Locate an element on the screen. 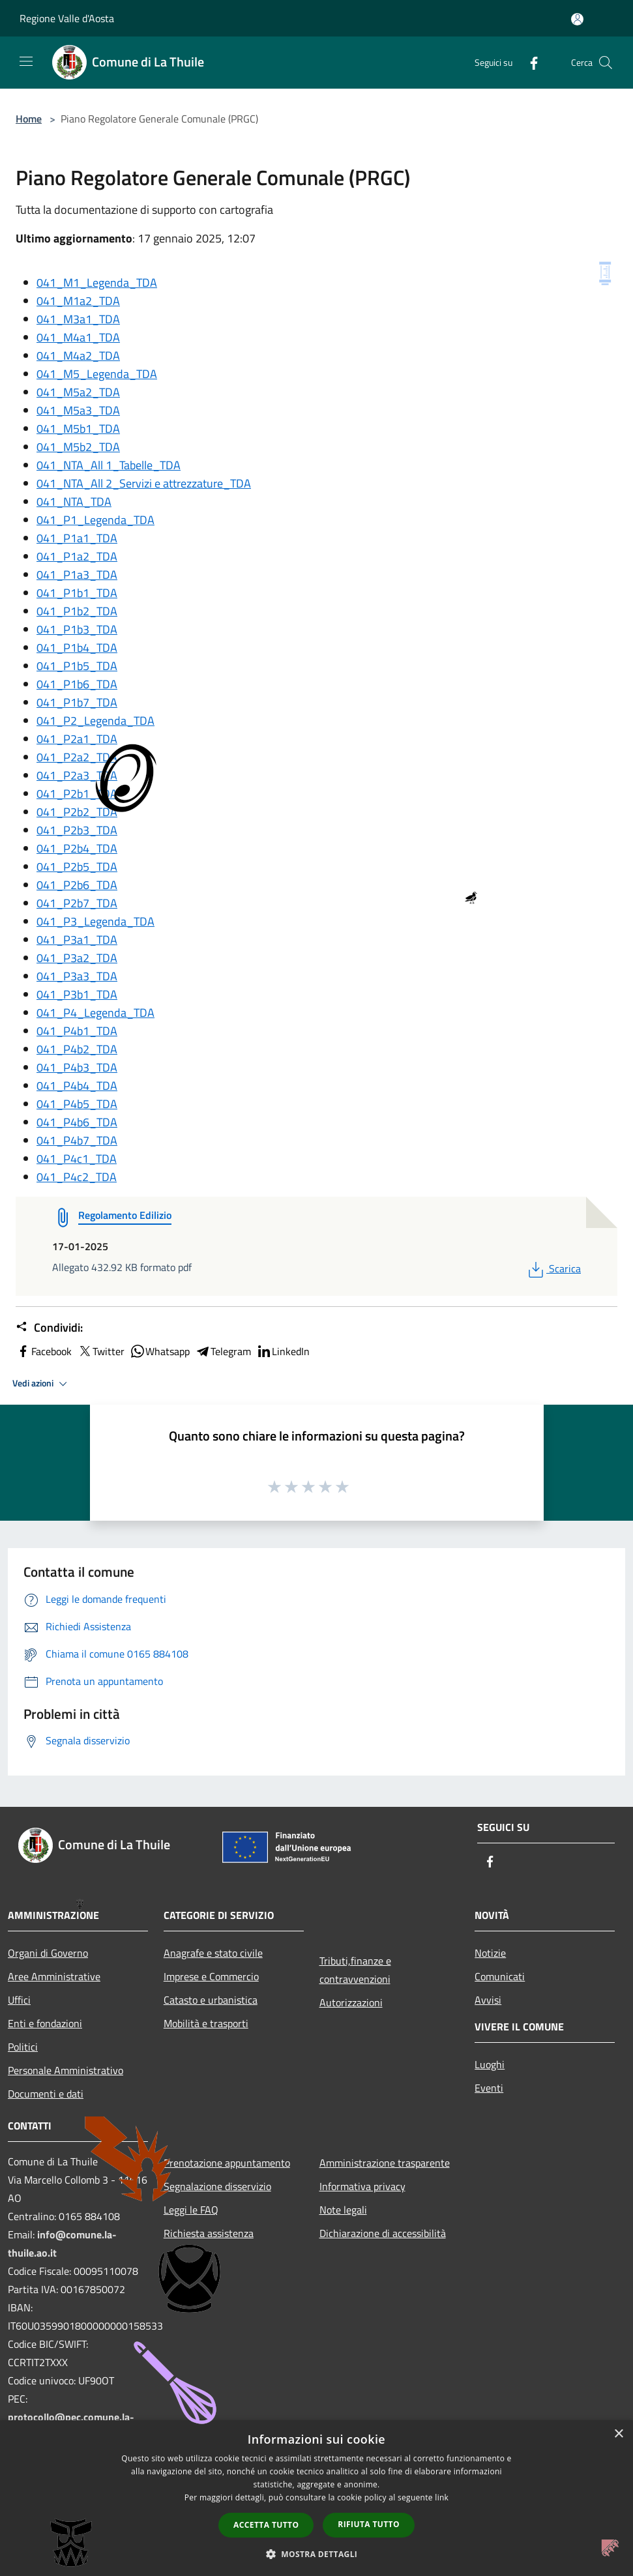 Image resolution: width=633 pixels, height=2576 pixels. indicates a character has been struck by lightning is located at coordinates (128, 2159).